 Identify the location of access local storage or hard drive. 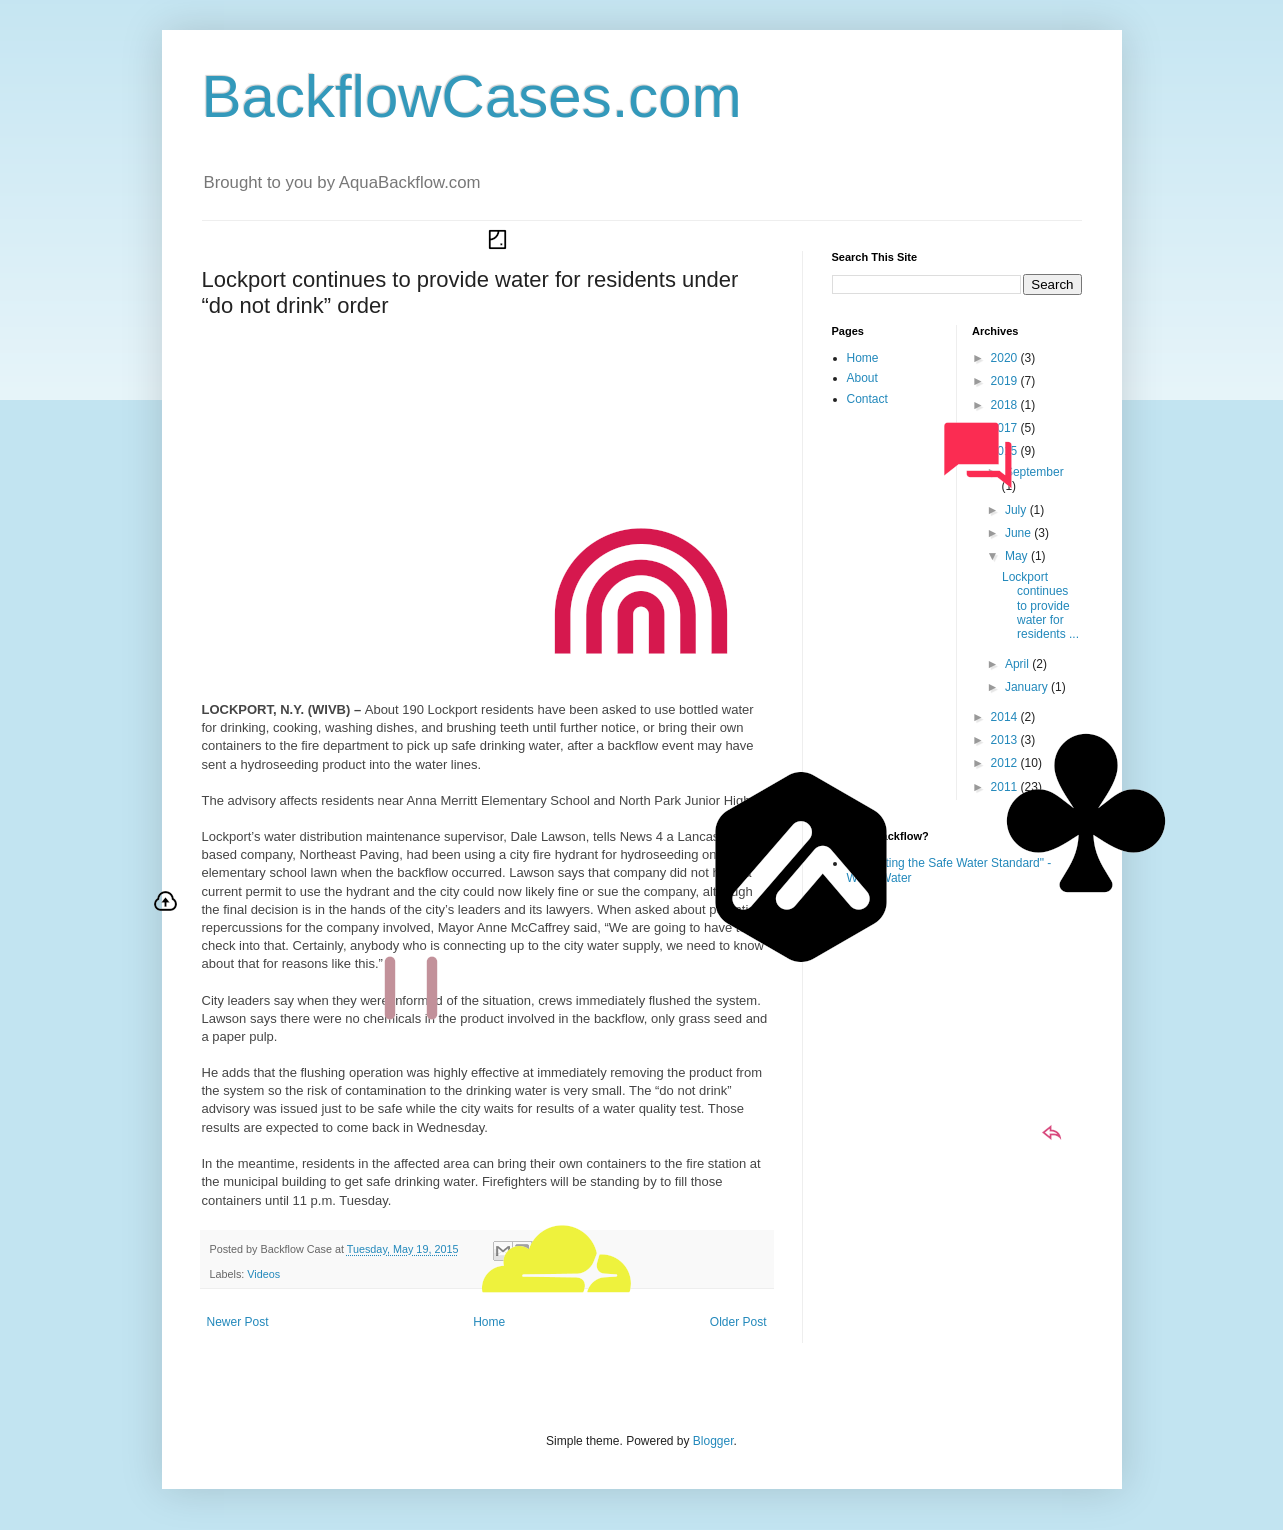
(497, 239).